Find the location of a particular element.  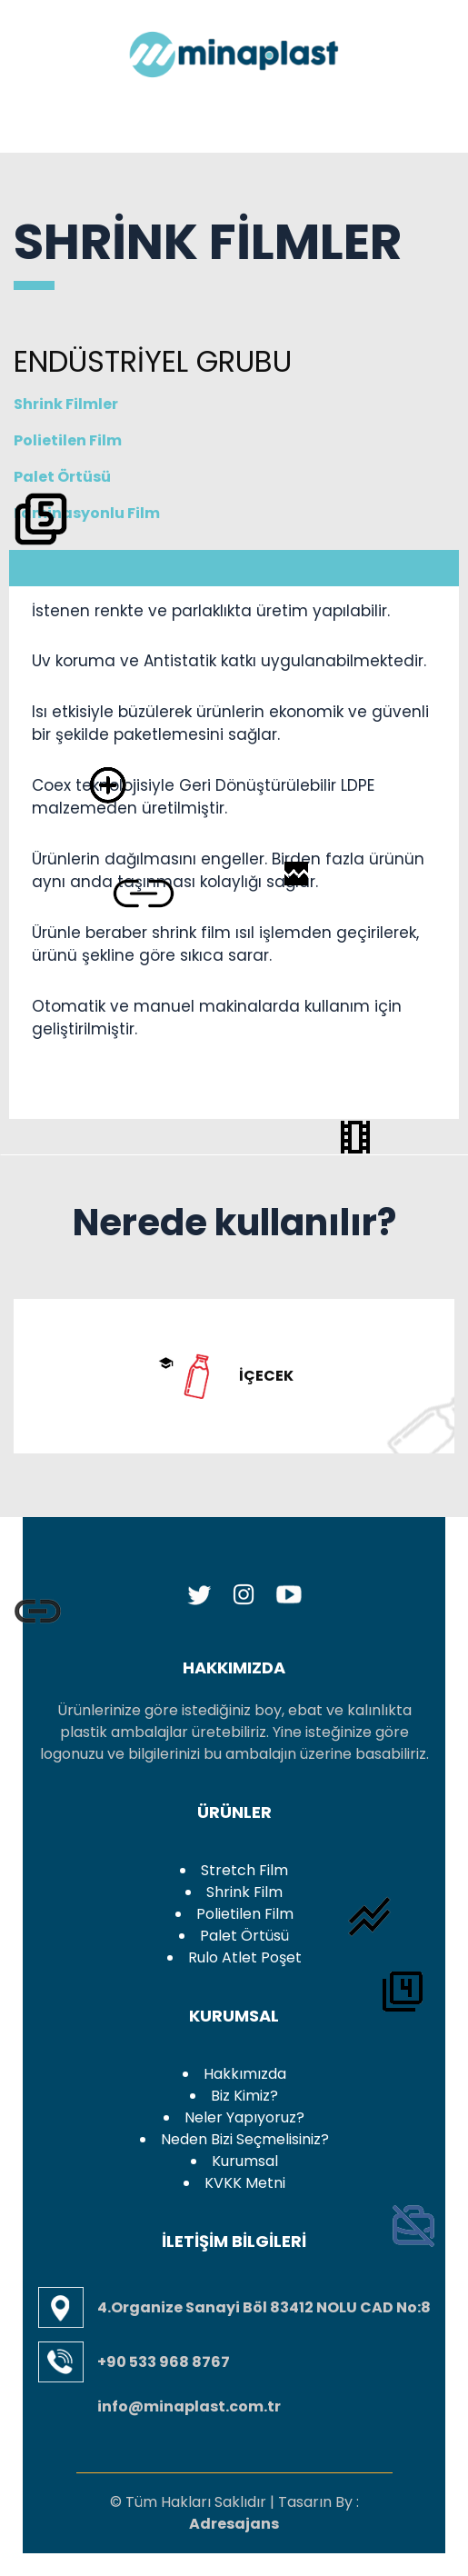

view 5 stacked items or layers is located at coordinates (41, 519).